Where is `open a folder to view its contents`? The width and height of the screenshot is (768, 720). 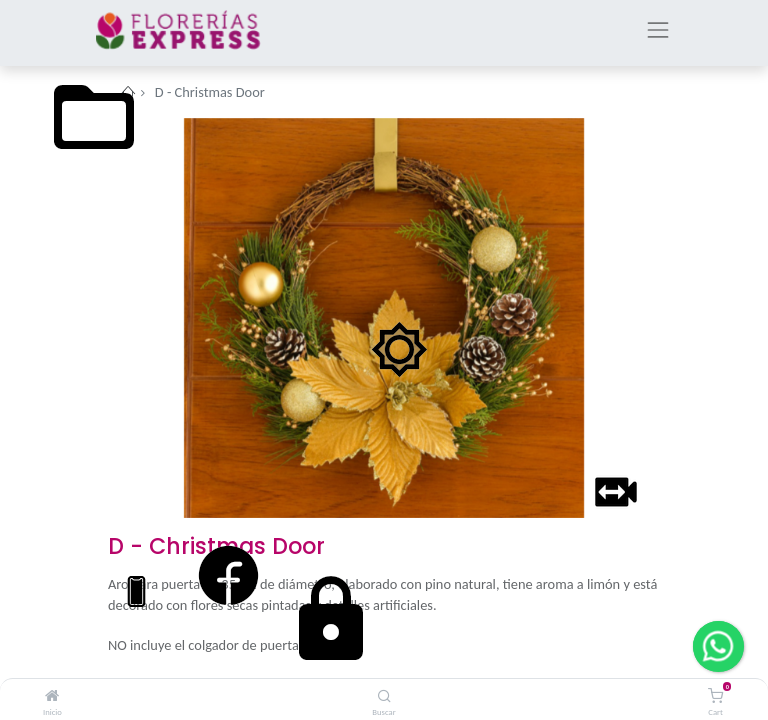 open a folder to view its contents is located at coordinates (94, 117).